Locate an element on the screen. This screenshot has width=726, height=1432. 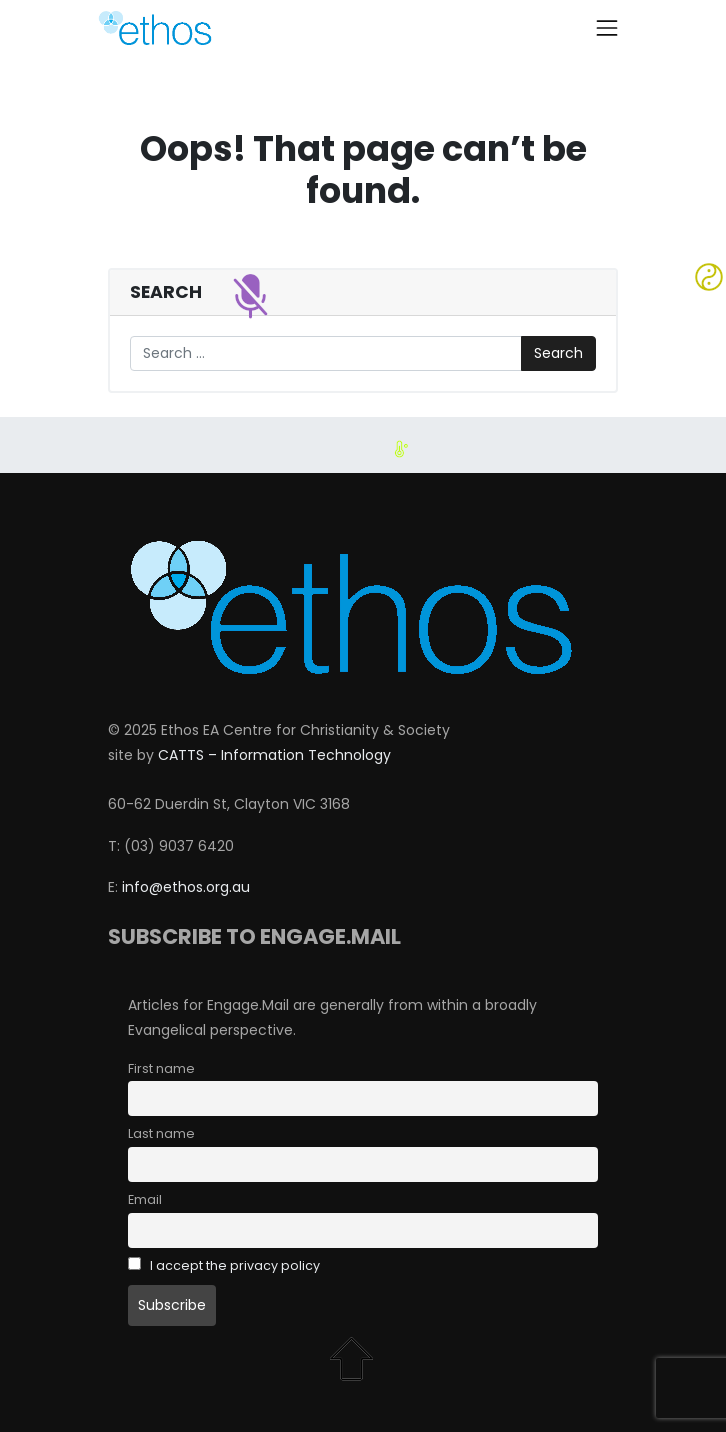
view current temperature reading is located at coordinates (400, 449).